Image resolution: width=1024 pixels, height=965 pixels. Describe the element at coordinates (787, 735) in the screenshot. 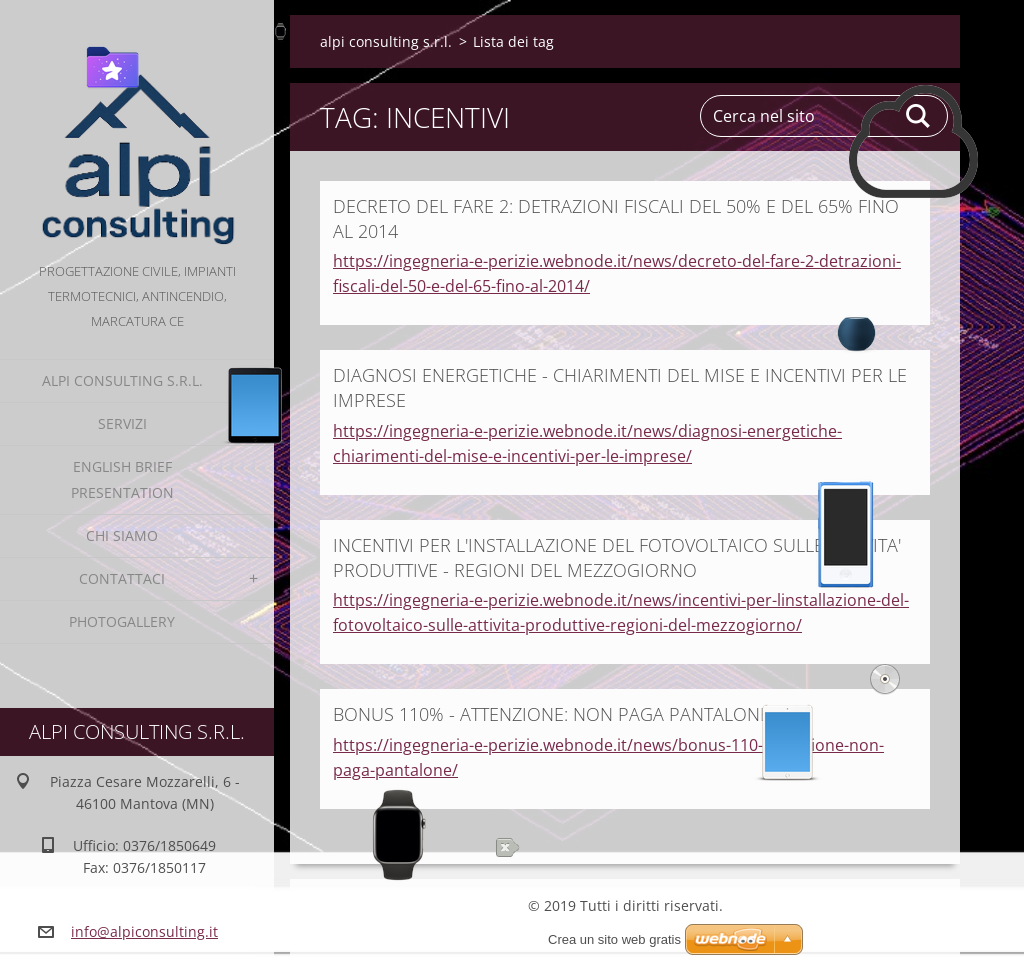

I see `iPad Mini 3 device with cellular connectivity` at that location.